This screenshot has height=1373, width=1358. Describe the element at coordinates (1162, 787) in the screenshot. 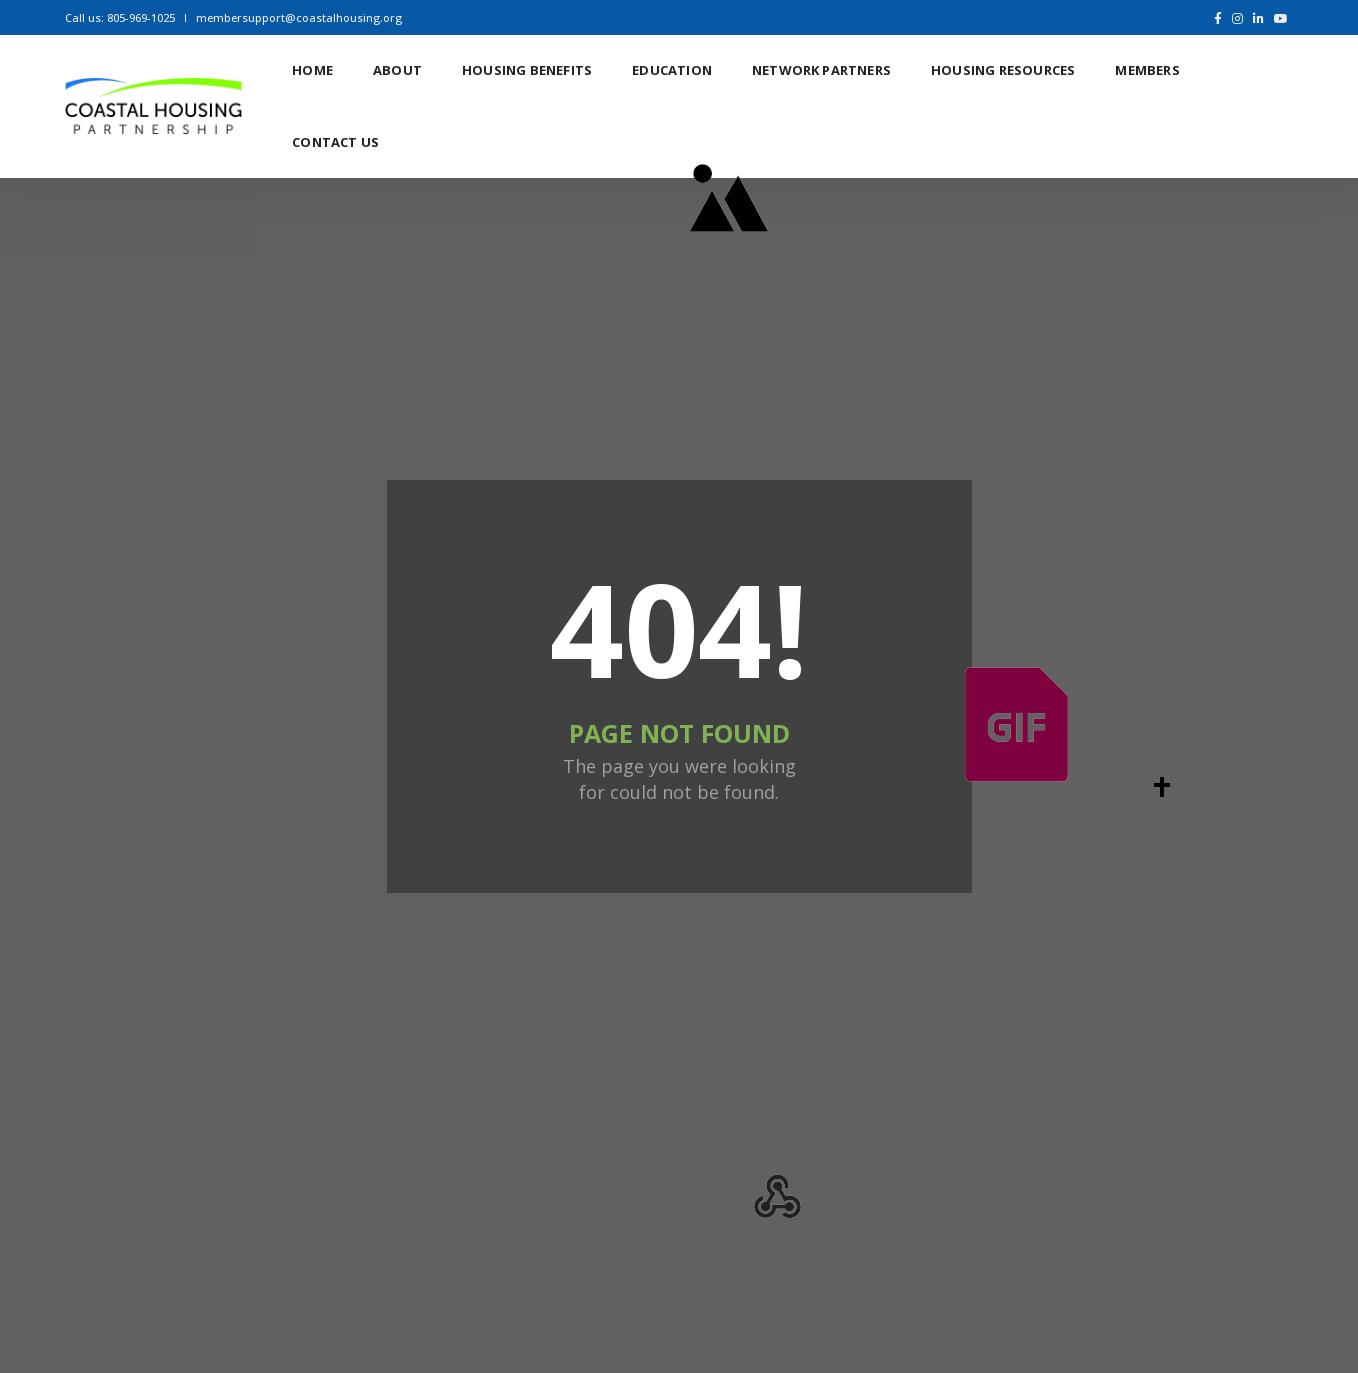

I see `christian cross symbol or religious content indicator` at that location.